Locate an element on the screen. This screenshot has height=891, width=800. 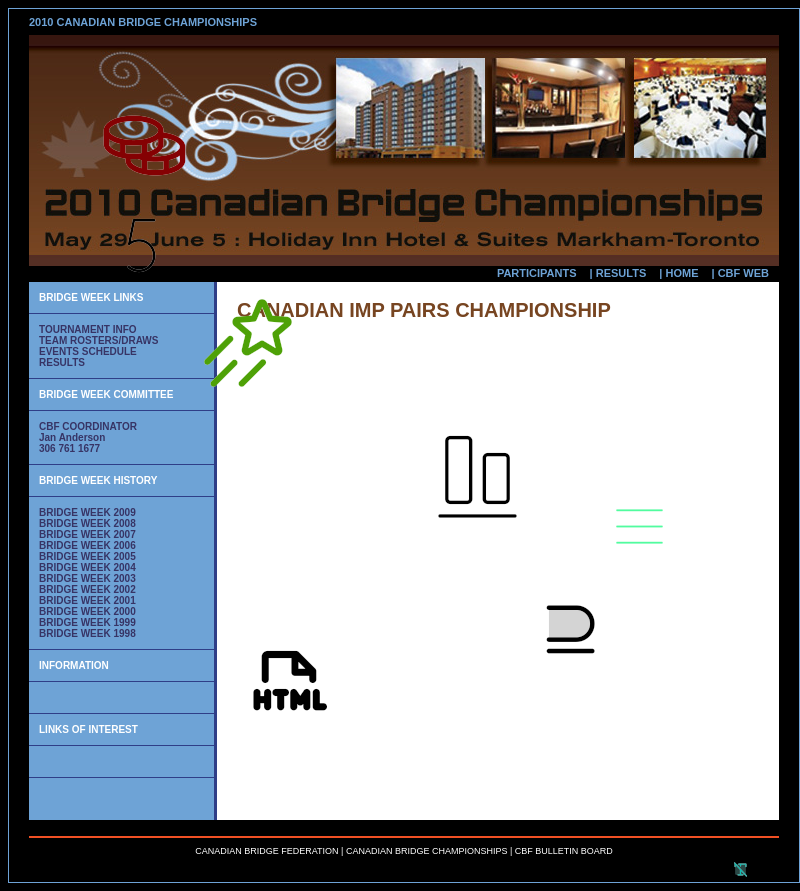
view your coin balance or currency is located at coordinates (144, 145).